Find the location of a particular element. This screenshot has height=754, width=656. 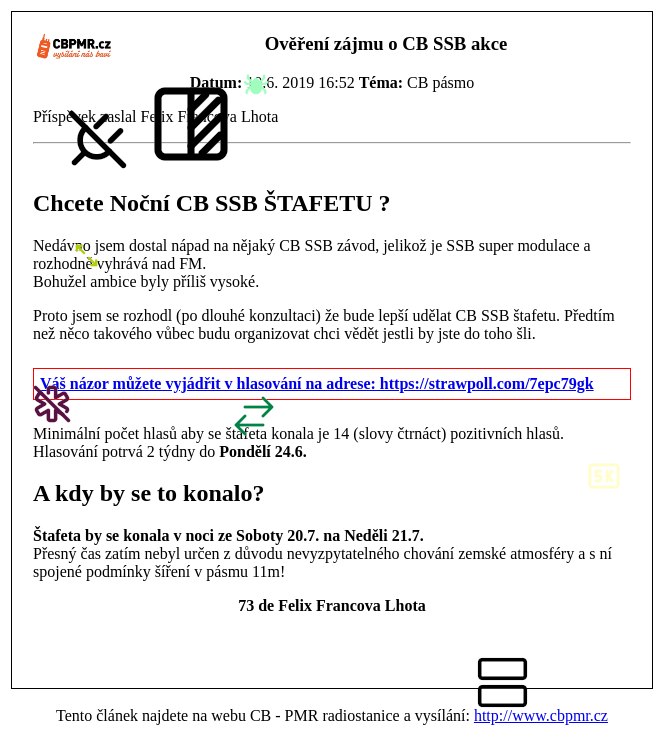

indicates device is unplugged or disconnected is located at coordinates (97, 139).